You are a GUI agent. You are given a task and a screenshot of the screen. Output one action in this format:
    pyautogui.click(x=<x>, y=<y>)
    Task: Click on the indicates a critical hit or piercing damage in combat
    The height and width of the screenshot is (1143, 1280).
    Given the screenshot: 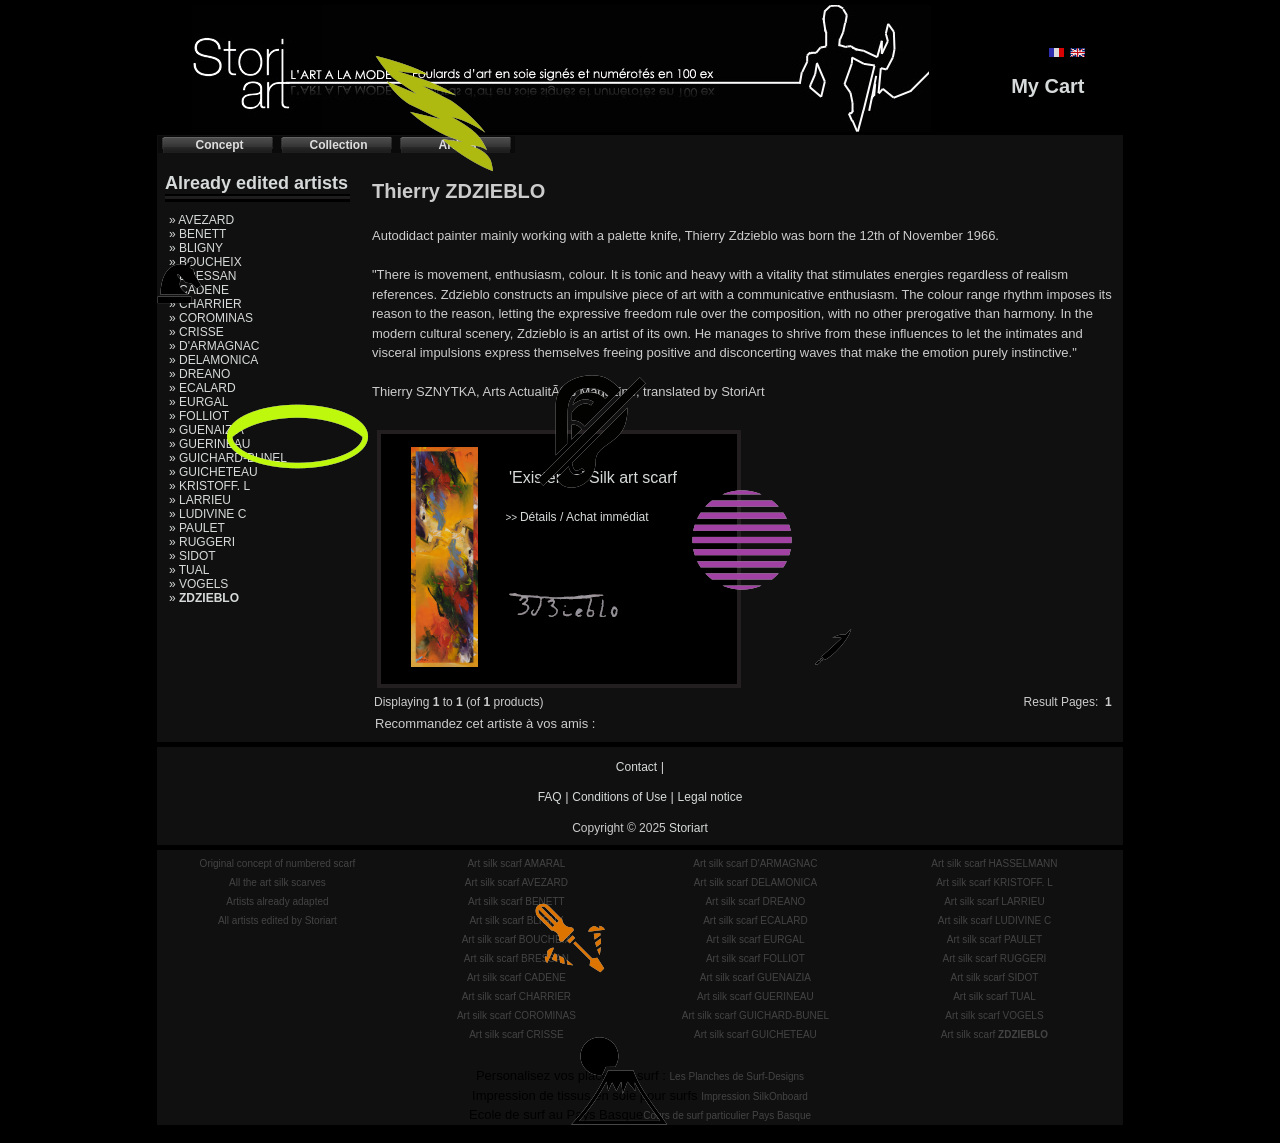 What is the action you would take?
    pyautogui.click(x=434, y=112)
    